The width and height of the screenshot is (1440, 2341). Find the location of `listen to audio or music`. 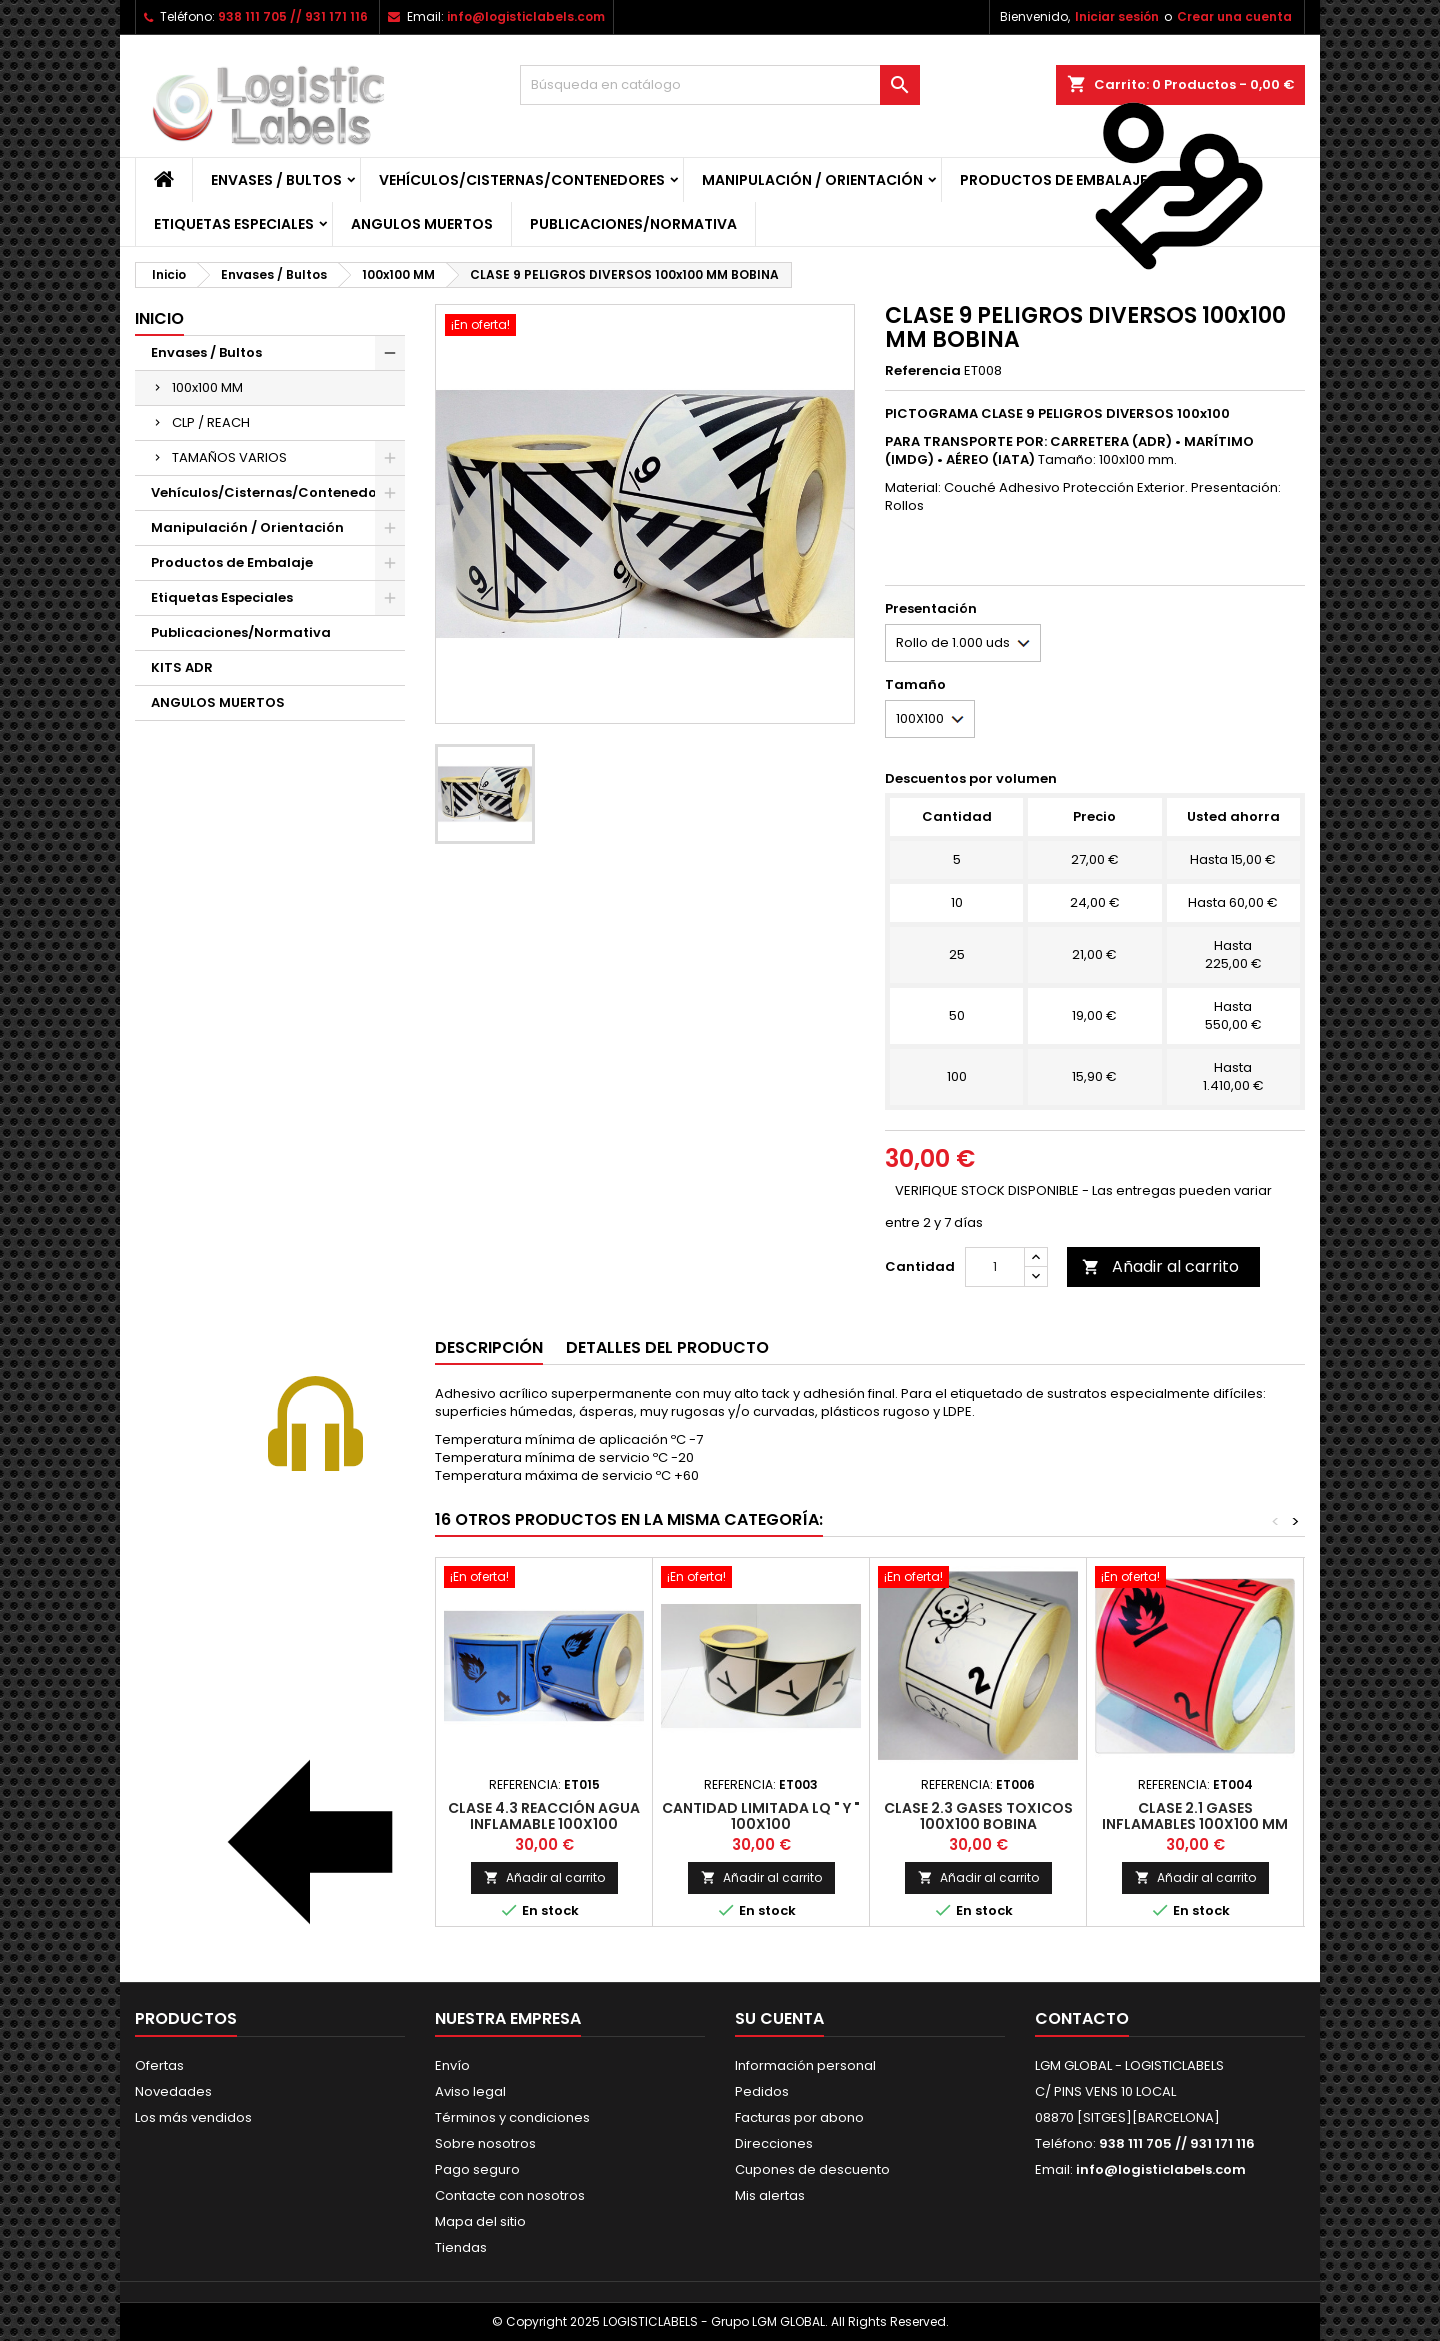

listen to audio or music is located at coordinates (315, 1423).